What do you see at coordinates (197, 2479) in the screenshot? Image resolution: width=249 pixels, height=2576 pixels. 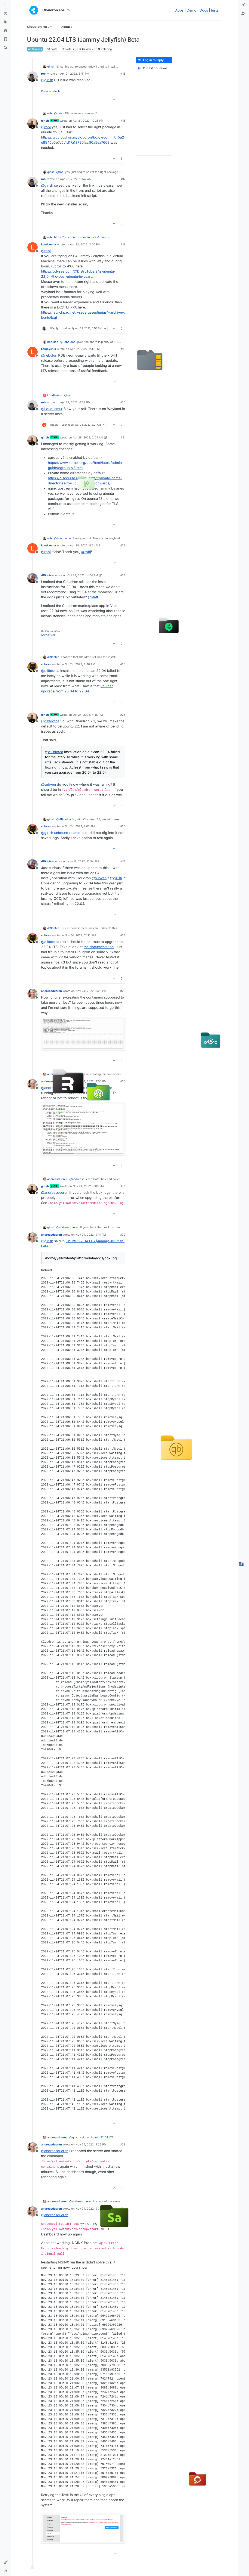 I see `open amd storemi application folder` at bounding box center [197, 2479].